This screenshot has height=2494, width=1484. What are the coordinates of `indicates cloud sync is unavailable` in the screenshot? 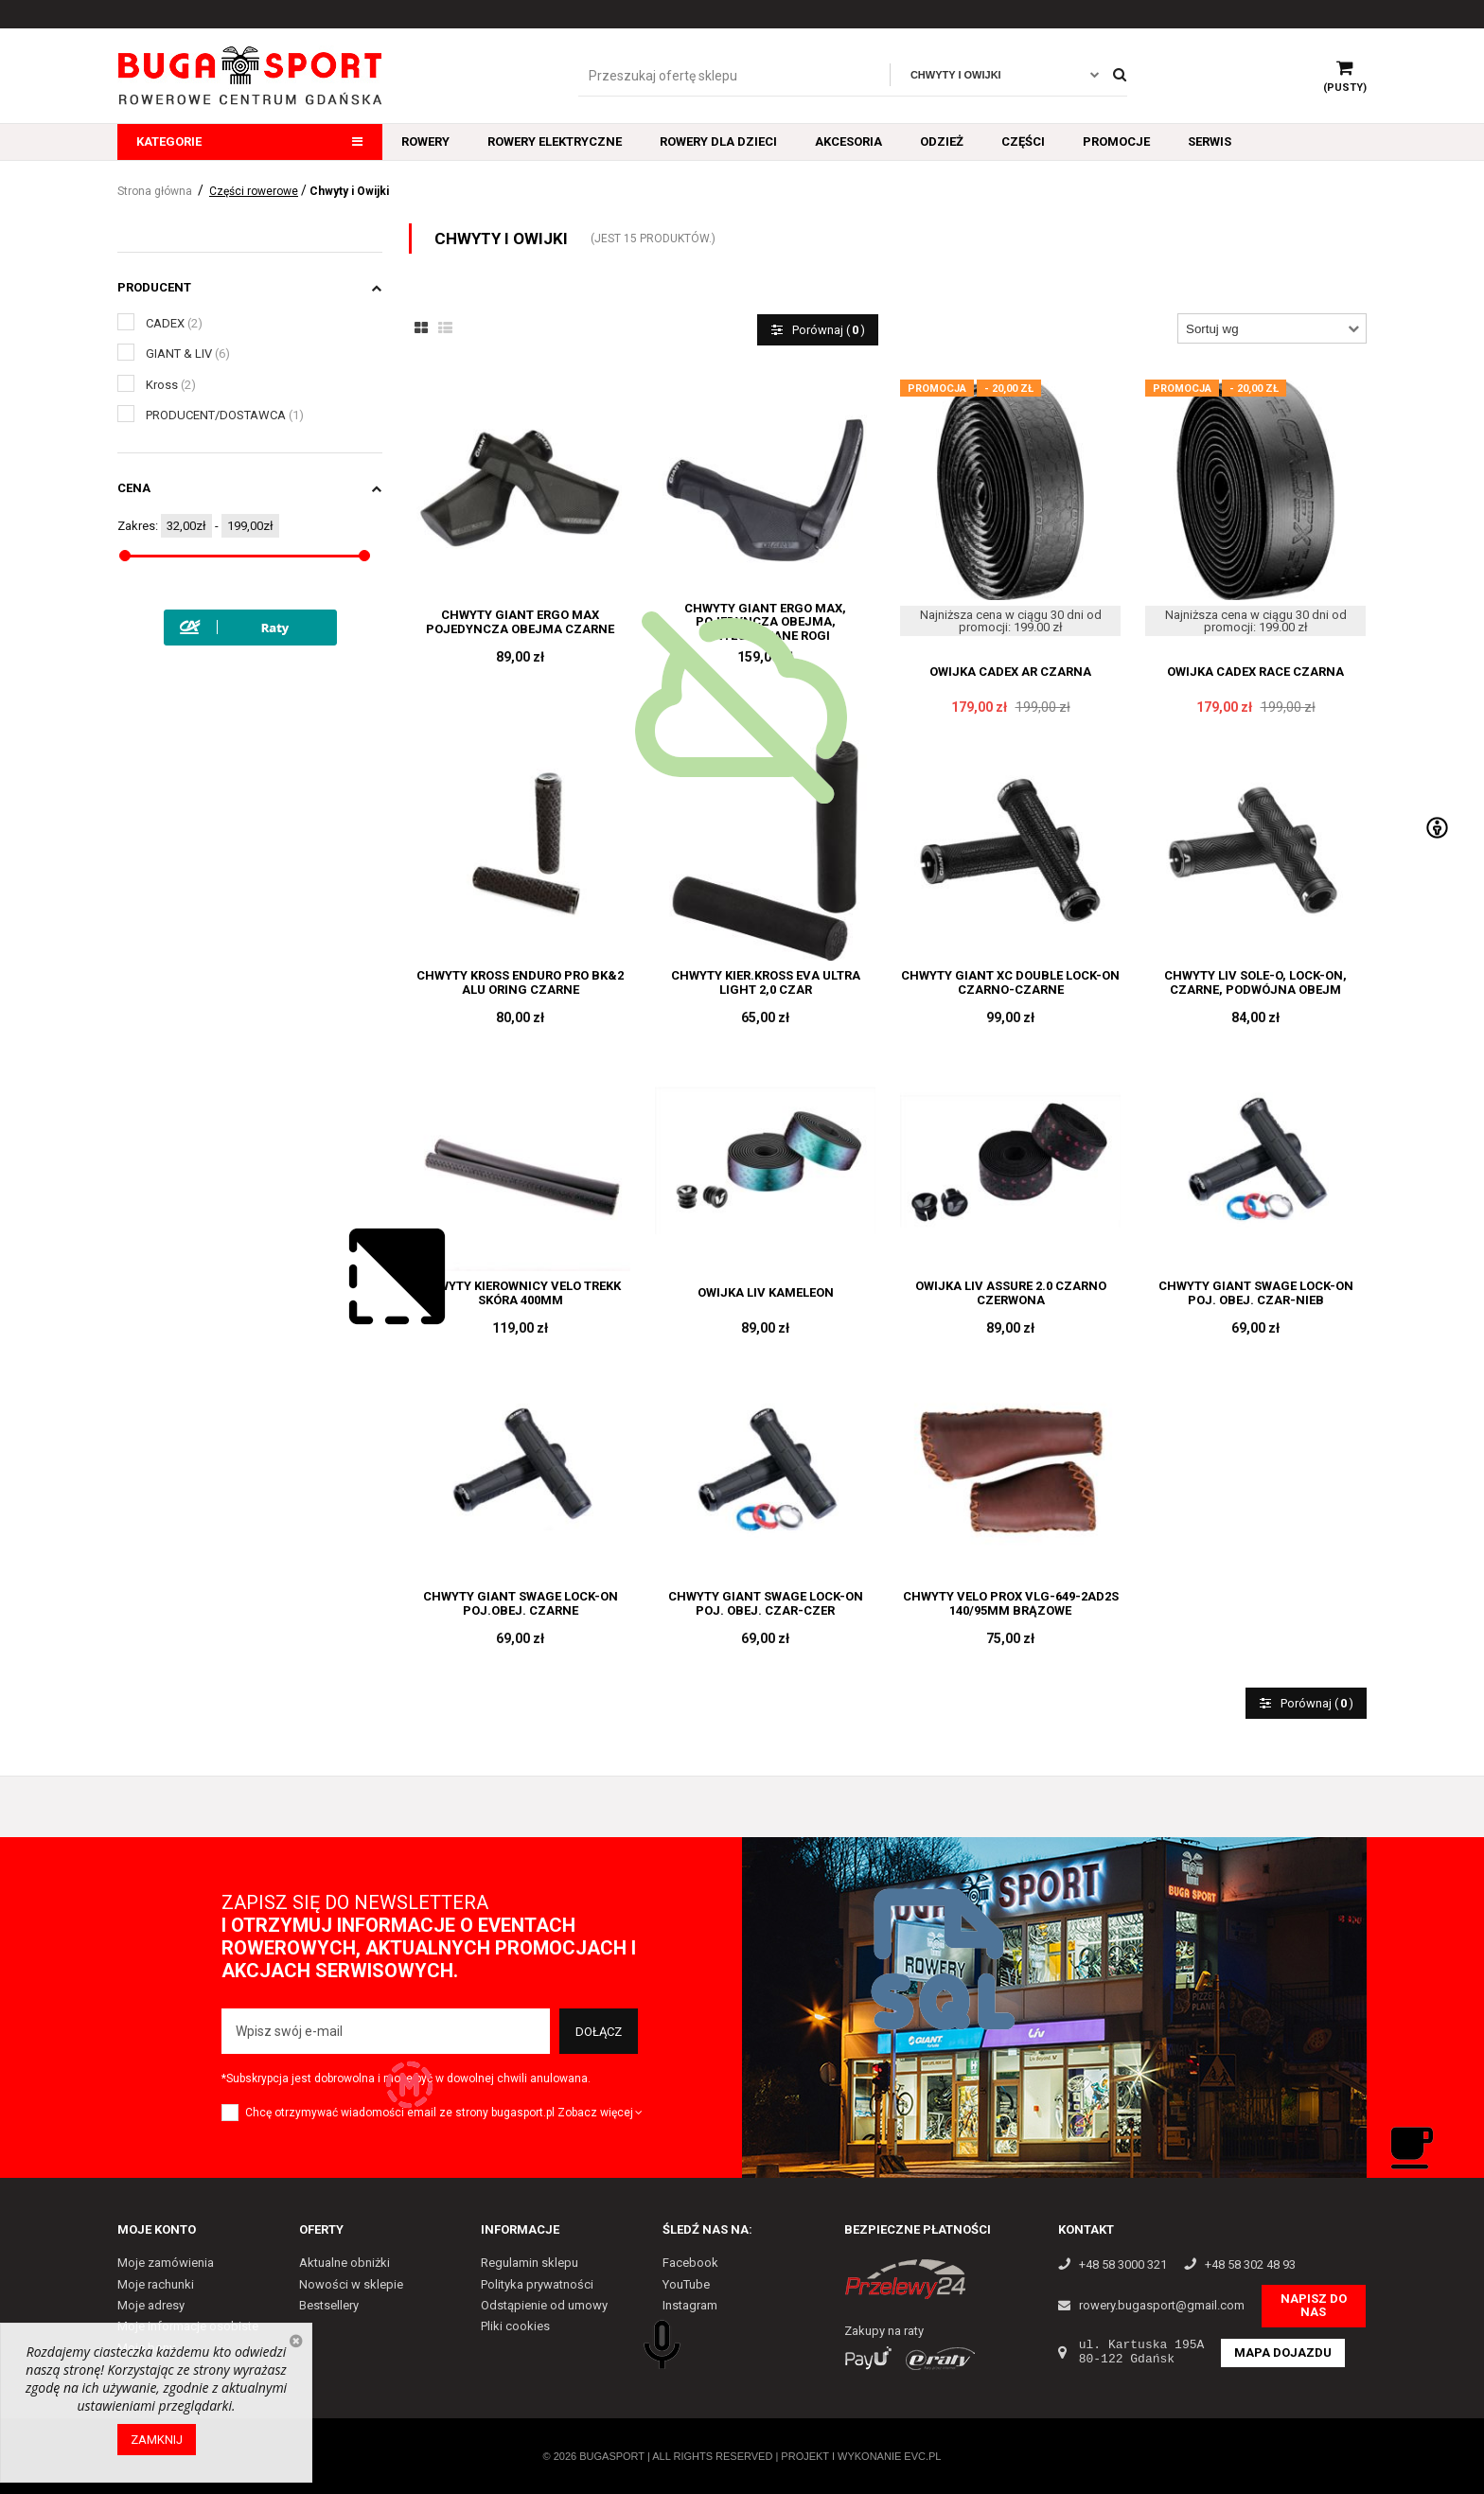 It's located at (741, 698).